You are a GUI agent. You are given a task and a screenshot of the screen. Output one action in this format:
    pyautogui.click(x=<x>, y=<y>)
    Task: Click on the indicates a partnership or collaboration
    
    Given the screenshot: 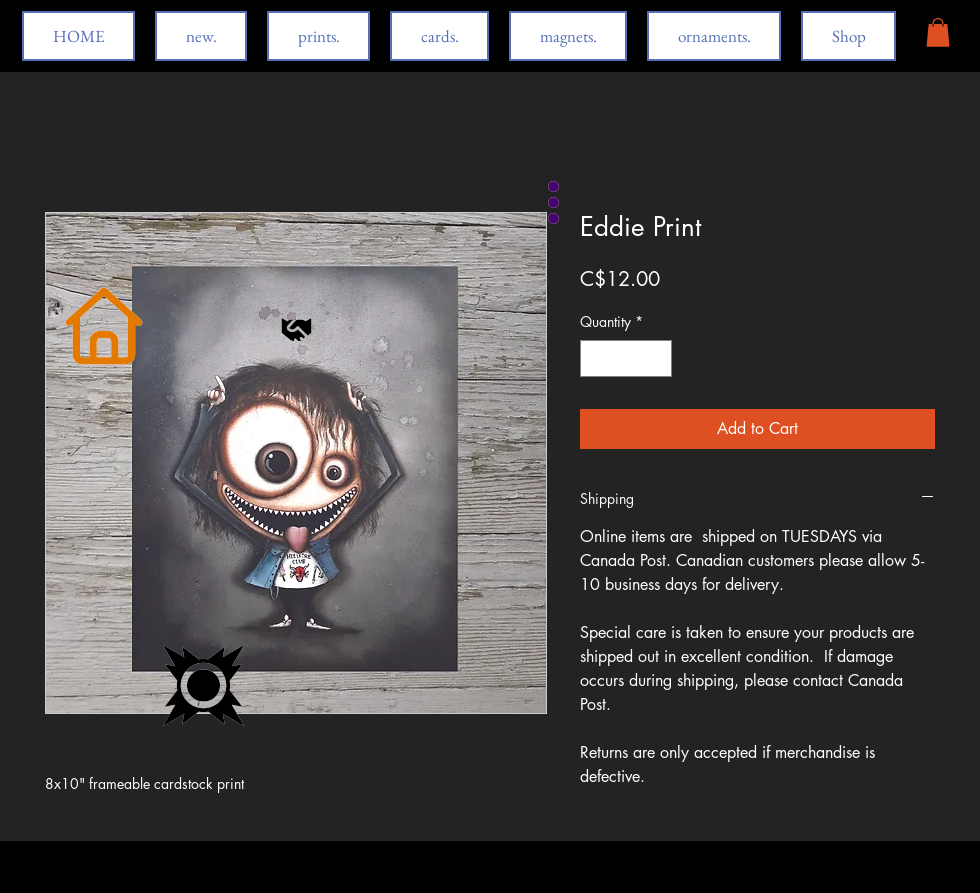 What is the action you would take?
    pyautogui.click(x=296, y=329)
    